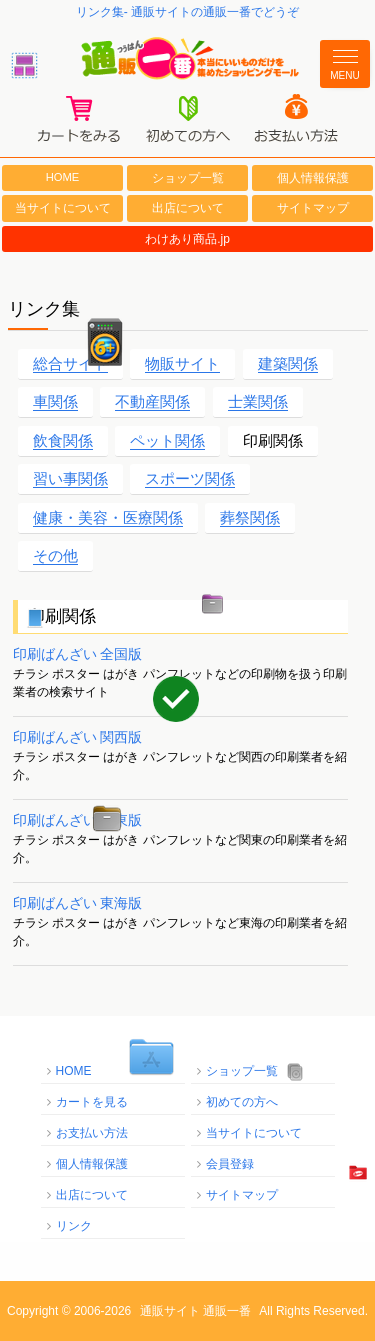 Image resolution: width=375 pixels, height=1341 pixels. Describe the element at coordinates (107, 818) in the screenshot. I see `open file manager application` at that location.